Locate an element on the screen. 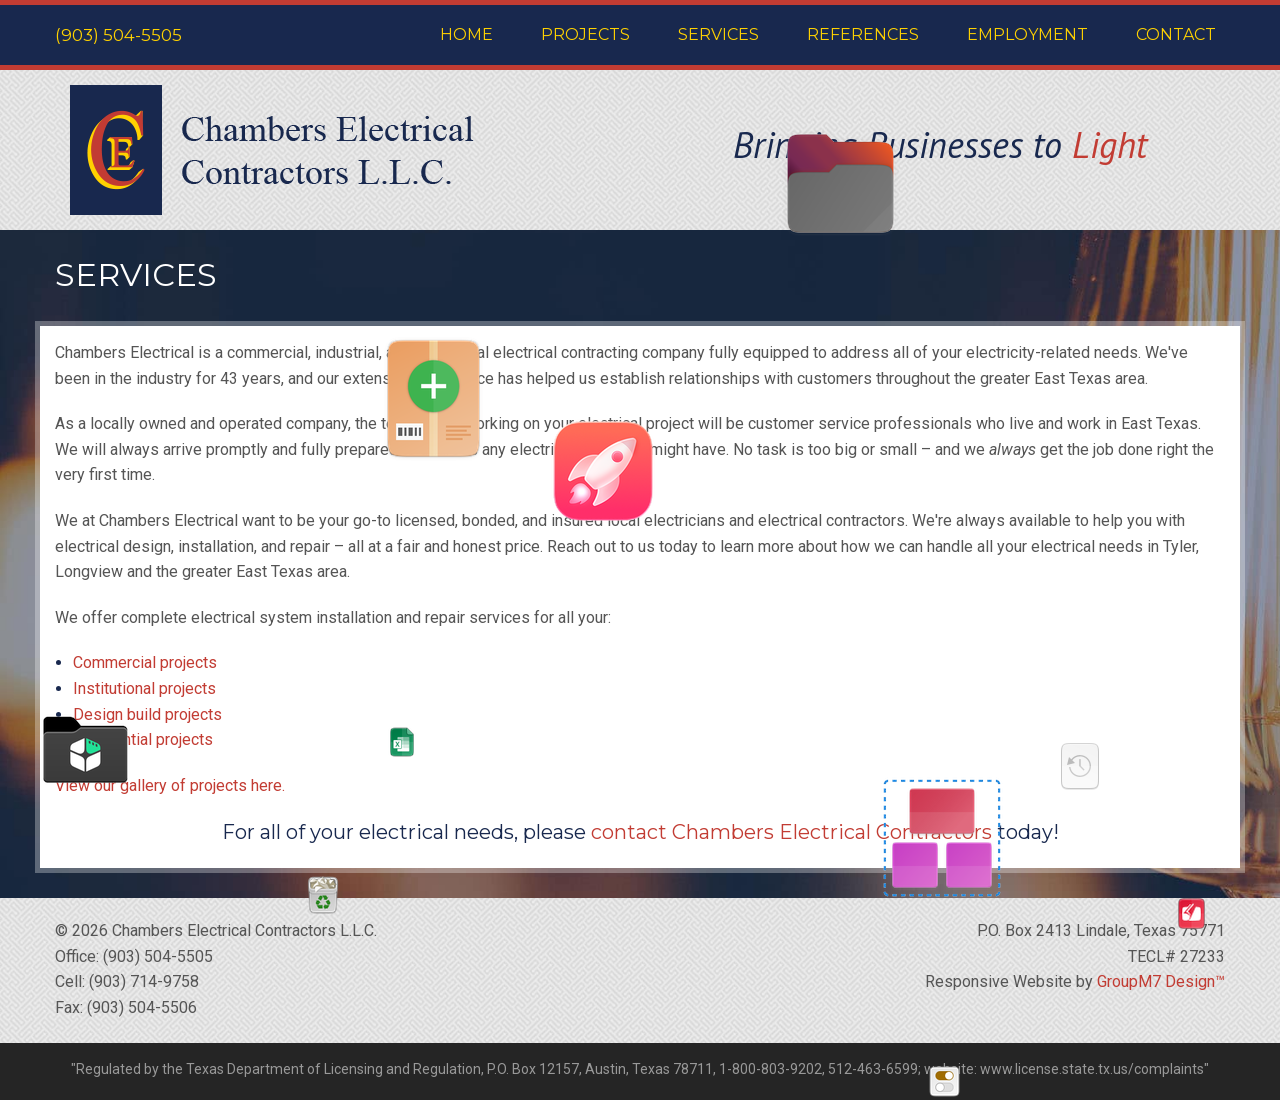  a file backup or version history document is located at coordinates (1080, 766).